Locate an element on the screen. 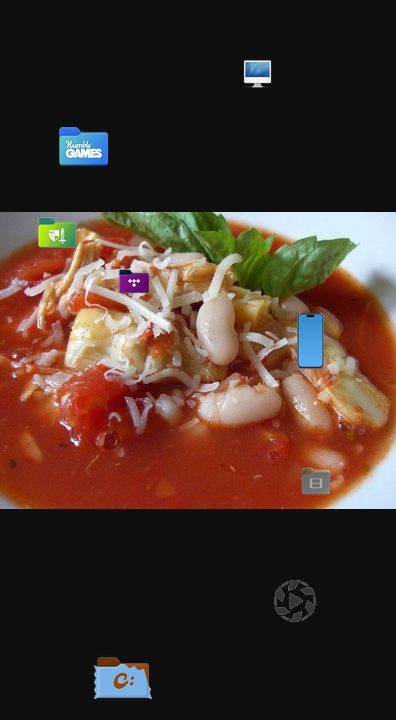 The image size is (396, 720). open your videos folder is located at coordinates (316, 481).